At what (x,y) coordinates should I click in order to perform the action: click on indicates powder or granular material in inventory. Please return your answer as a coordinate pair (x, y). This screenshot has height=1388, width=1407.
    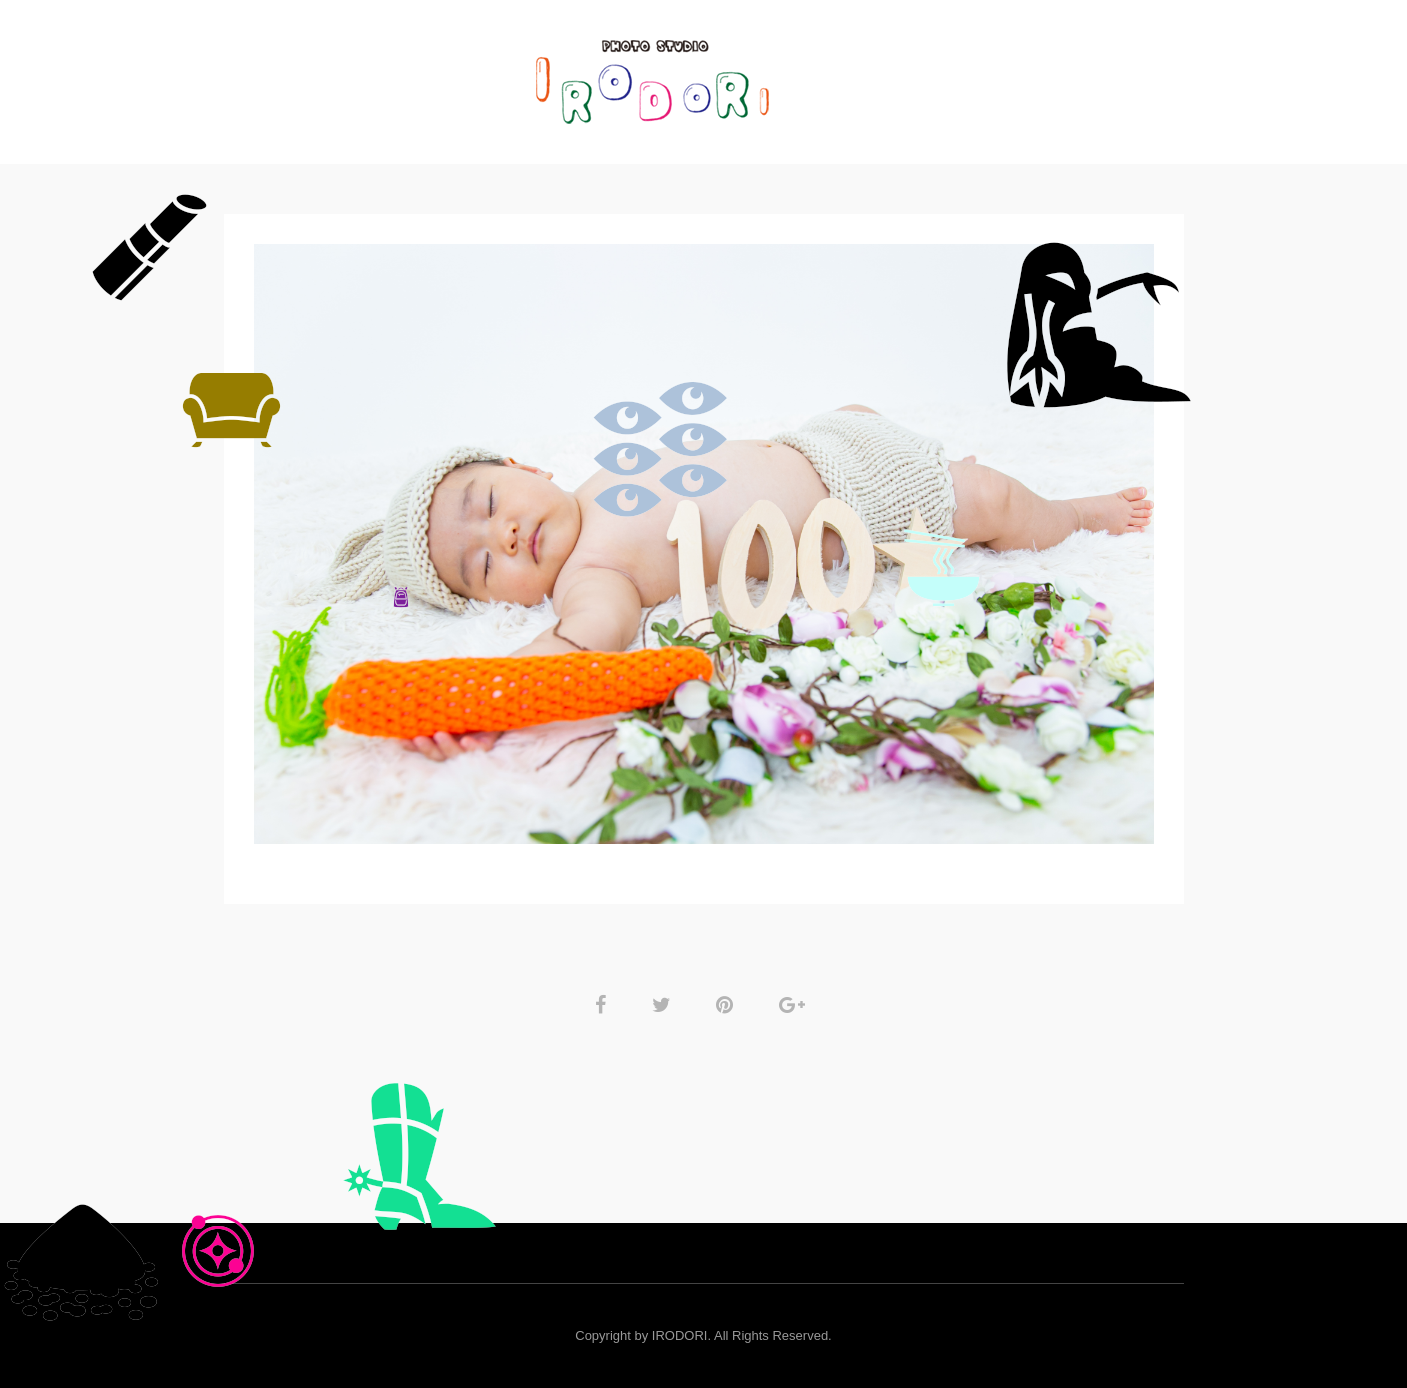
    Looking at the image, I should click on (81, 1263).